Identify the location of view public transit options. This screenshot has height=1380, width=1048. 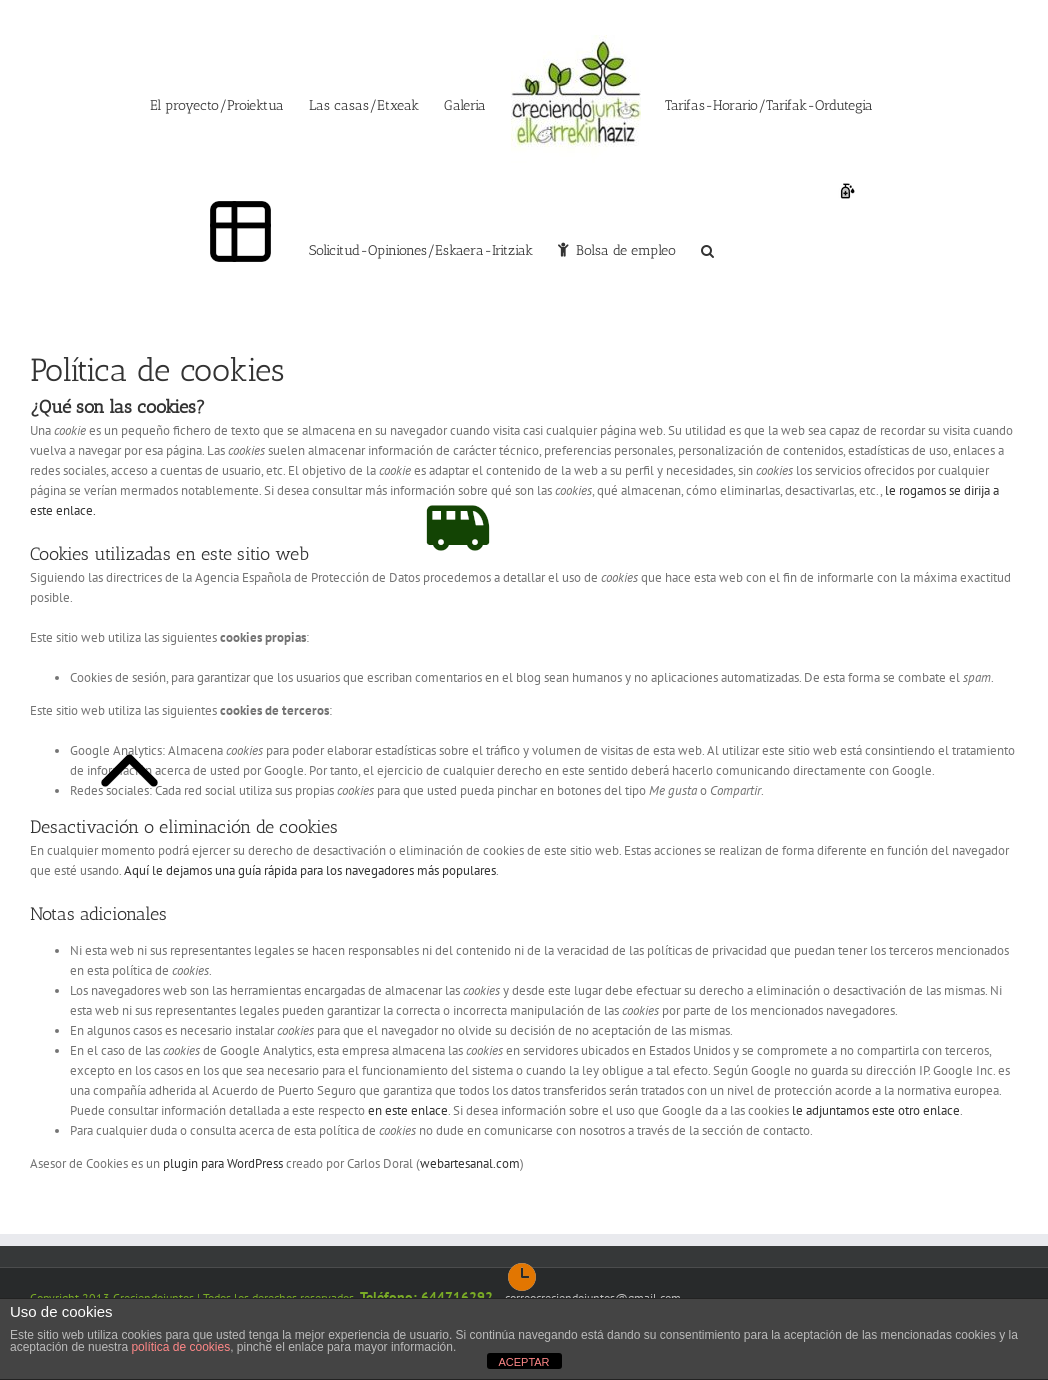
(458, 528).